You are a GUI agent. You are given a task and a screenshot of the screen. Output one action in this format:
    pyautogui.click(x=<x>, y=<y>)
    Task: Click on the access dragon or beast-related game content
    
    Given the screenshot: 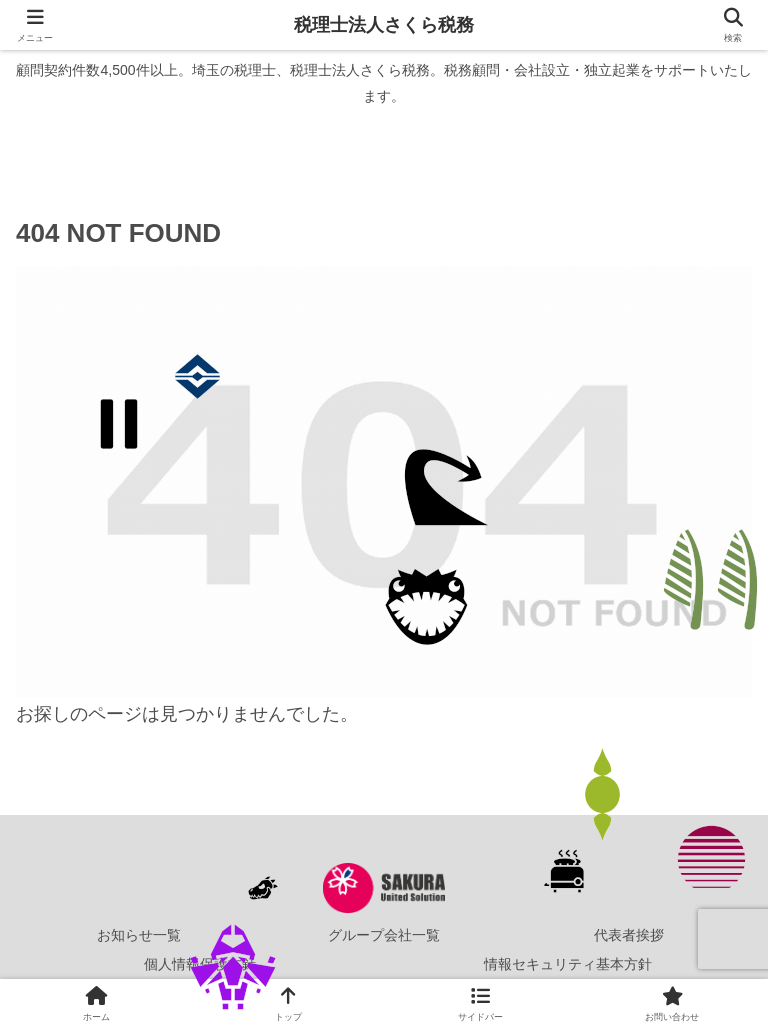 What is the action you would take?
    pyautogui.click(x=263, y=888)
    